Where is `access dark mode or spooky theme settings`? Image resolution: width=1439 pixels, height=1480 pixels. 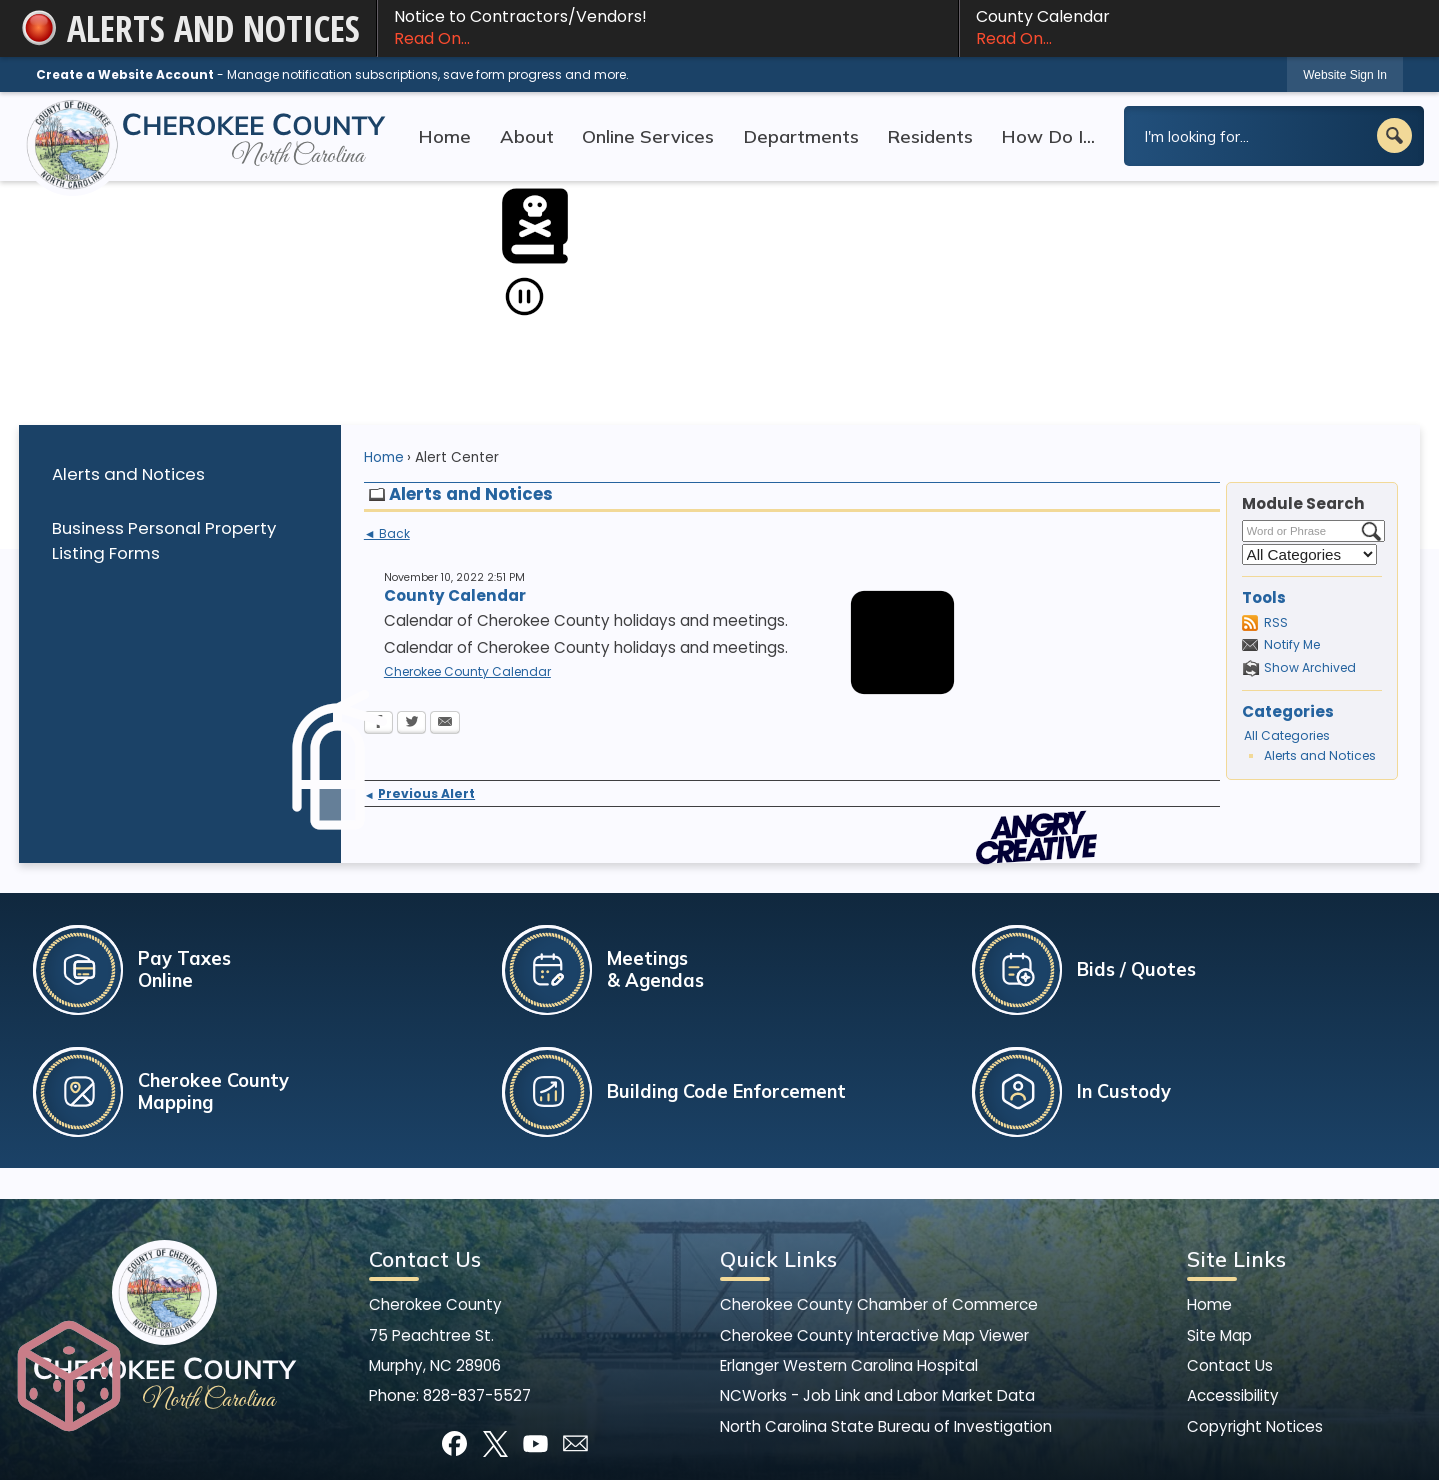 access dark mode or spooky theme settings is located at coordinates (535, 226).